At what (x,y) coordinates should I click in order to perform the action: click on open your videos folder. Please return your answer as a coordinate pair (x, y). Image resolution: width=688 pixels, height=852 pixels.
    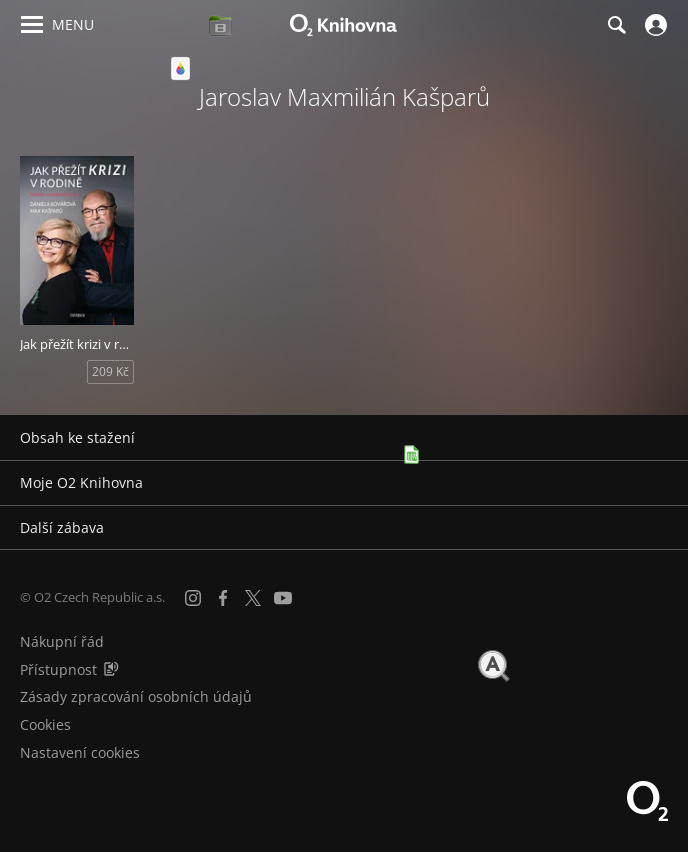
    Looking at the image, I should click on (220, 25).